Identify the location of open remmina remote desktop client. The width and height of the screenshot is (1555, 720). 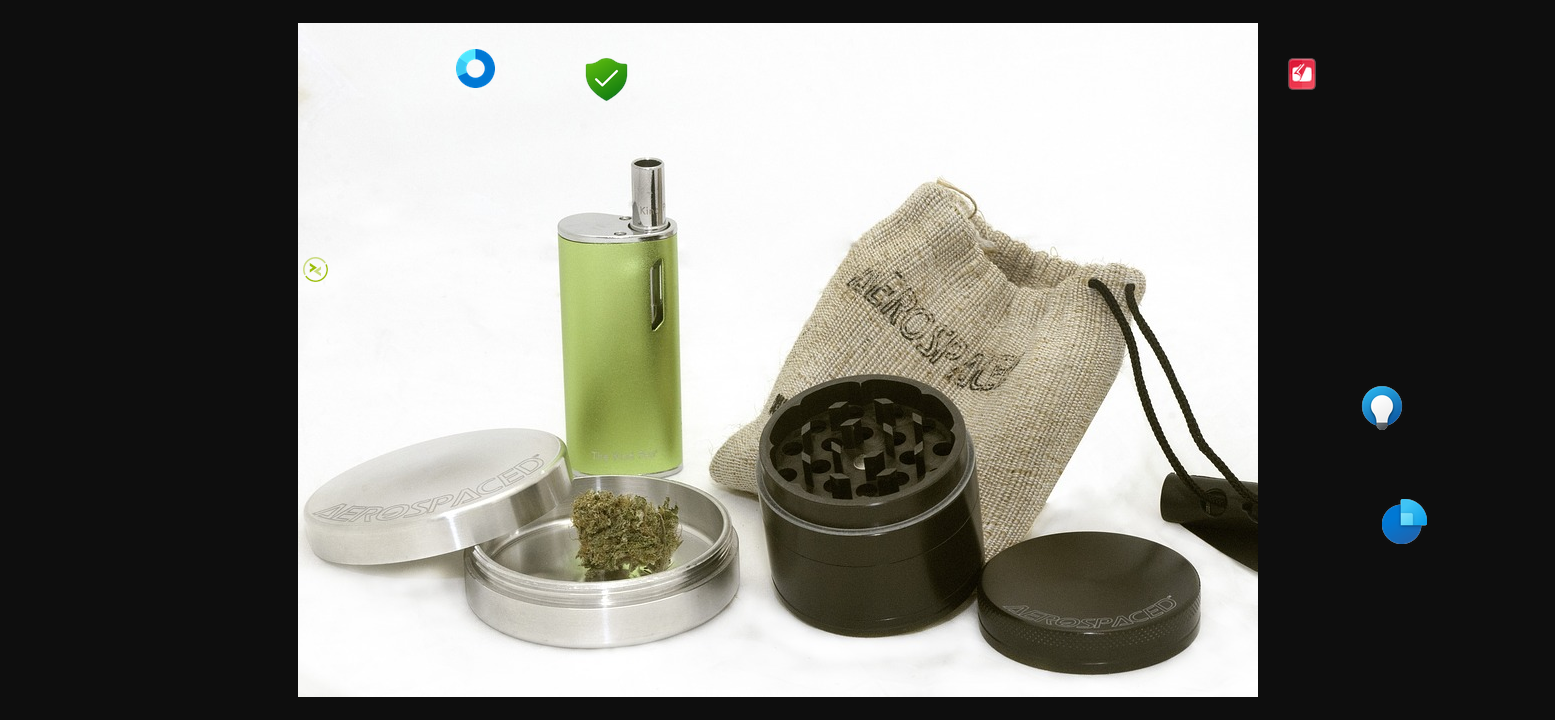
(315, 269).